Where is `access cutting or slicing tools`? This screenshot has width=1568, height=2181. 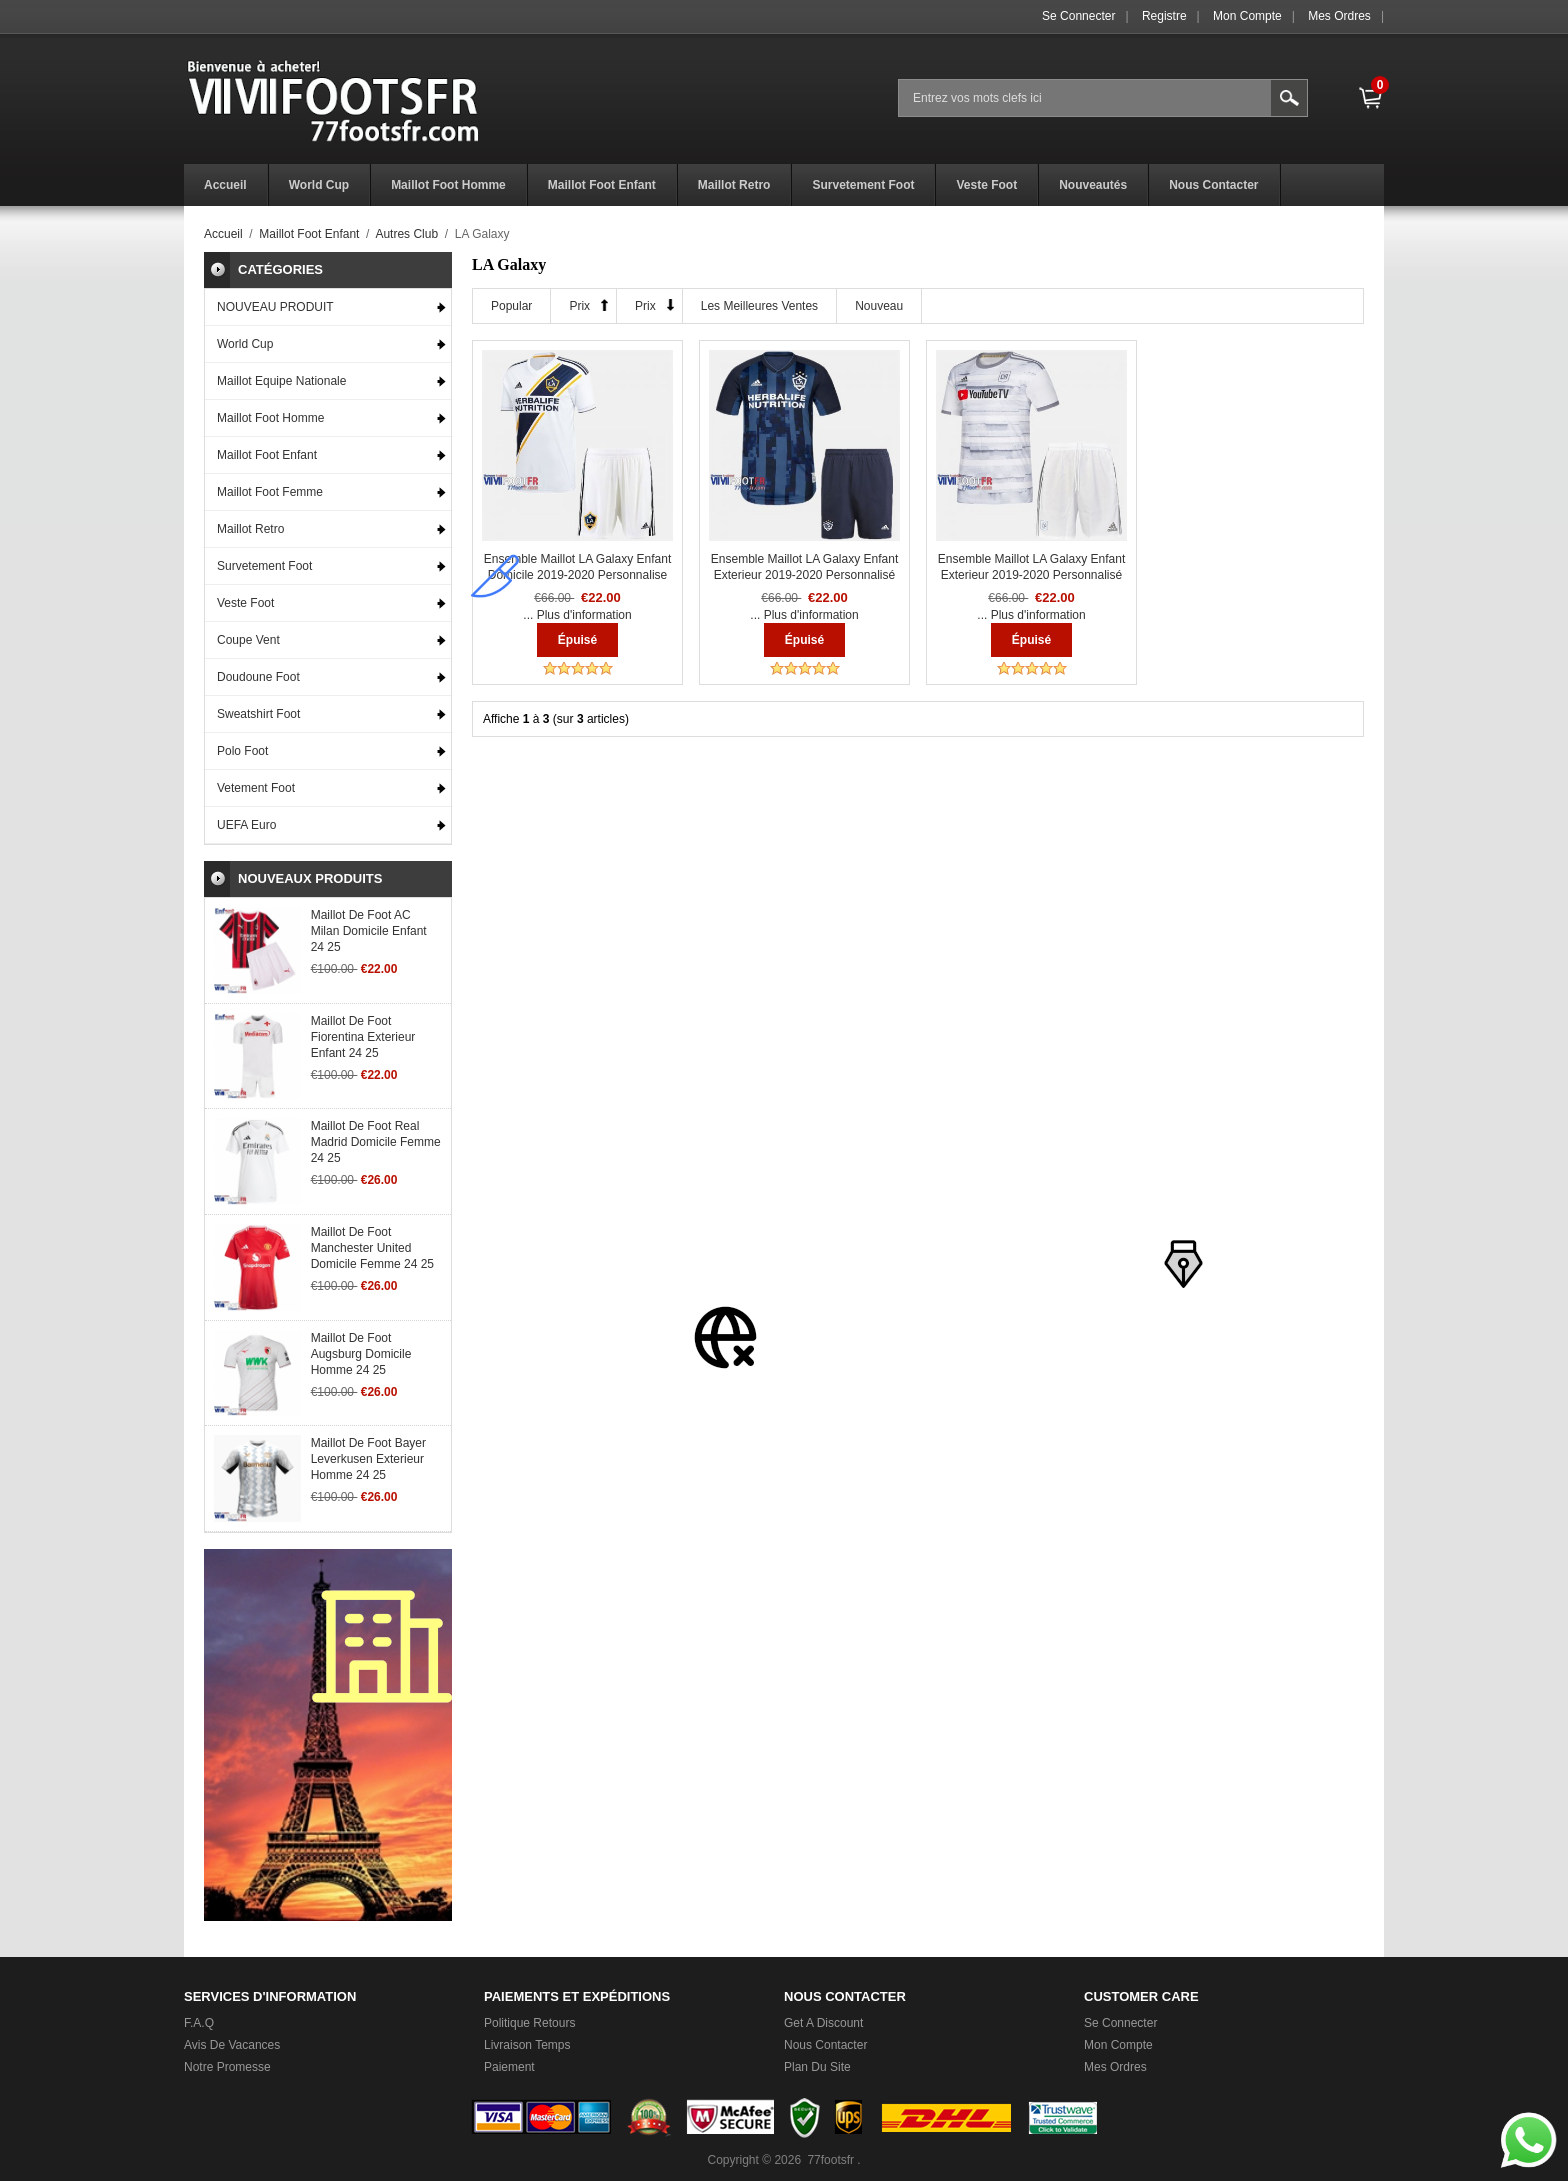
access cutting or slicing tools is located at coordinates (495, 577).